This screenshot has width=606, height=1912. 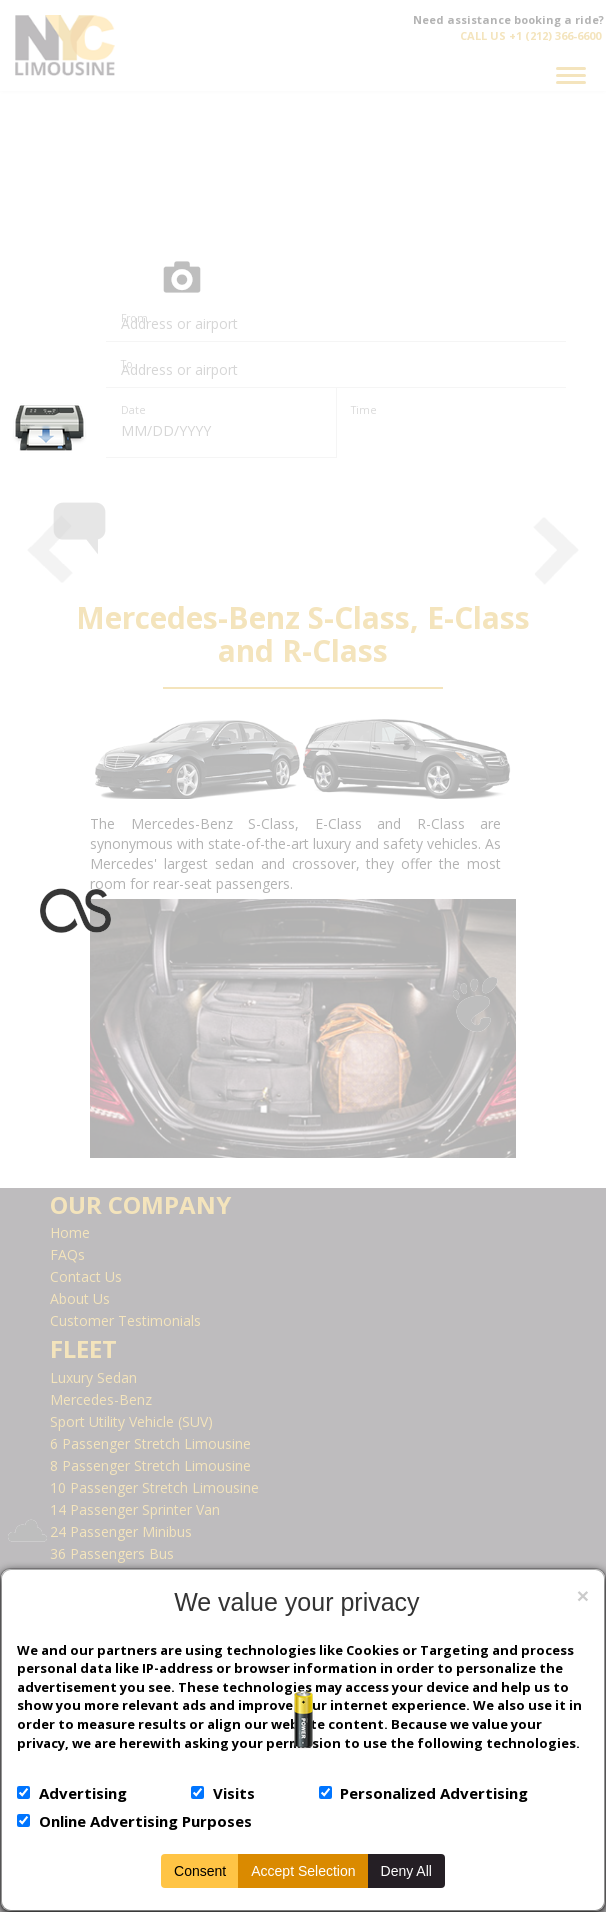 What do you see at coordinates (182, 277) in the screenshot?
I see `open your pictures folder` at bounding box center [182, 277].